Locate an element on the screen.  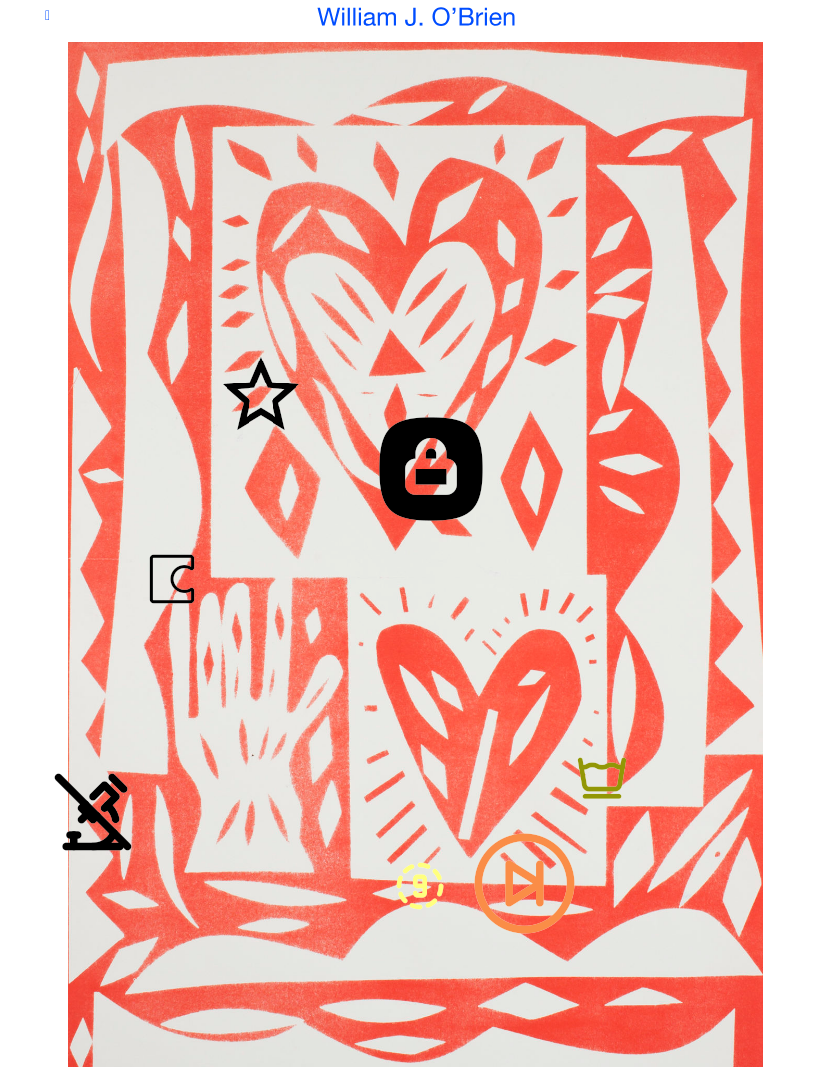
open coda app is located at coordinates (172, 579).